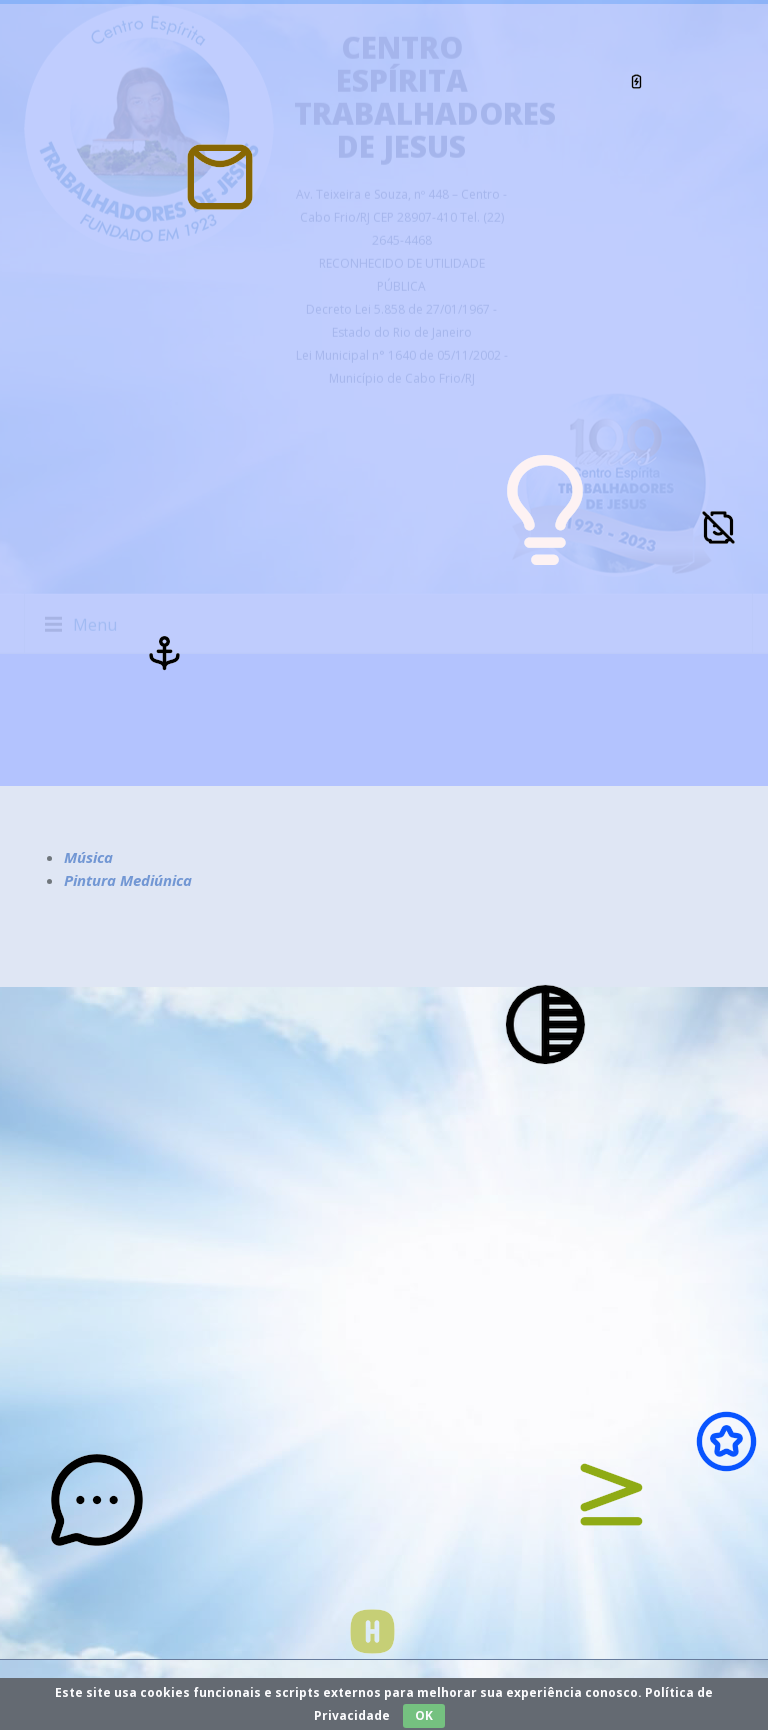 The height and width of the screenshot is (1730, 768). What do you see at coordinates (97, 1500) in the screenshot?
I see `open chat or messaging` at bounding box center [97, 1500].